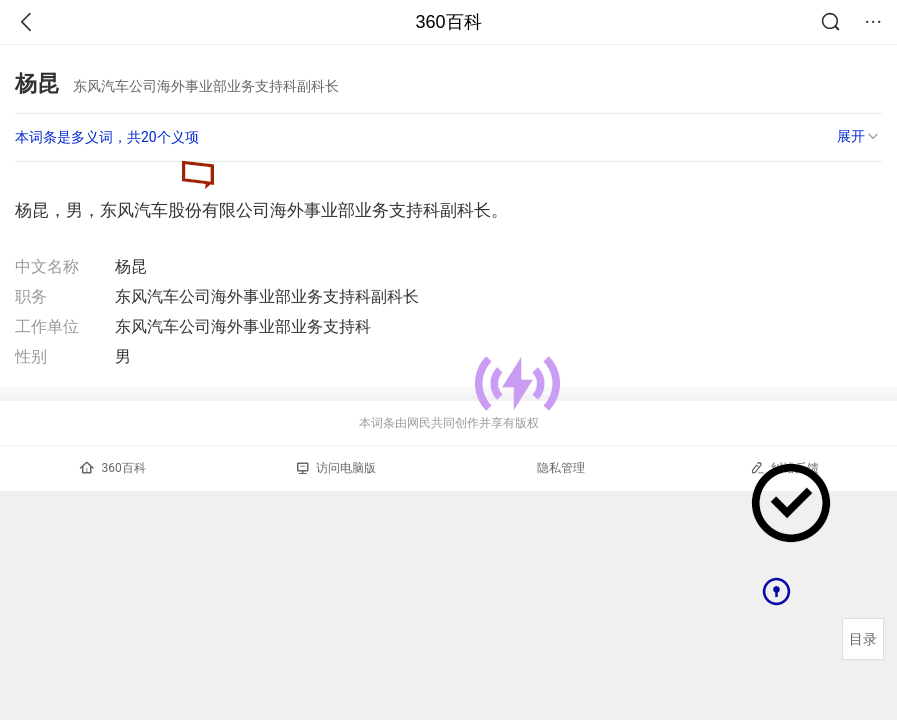 The width and height of the screenshot is (897, 720). I want to click on indicates a completed or successful action, so click(791, 503).